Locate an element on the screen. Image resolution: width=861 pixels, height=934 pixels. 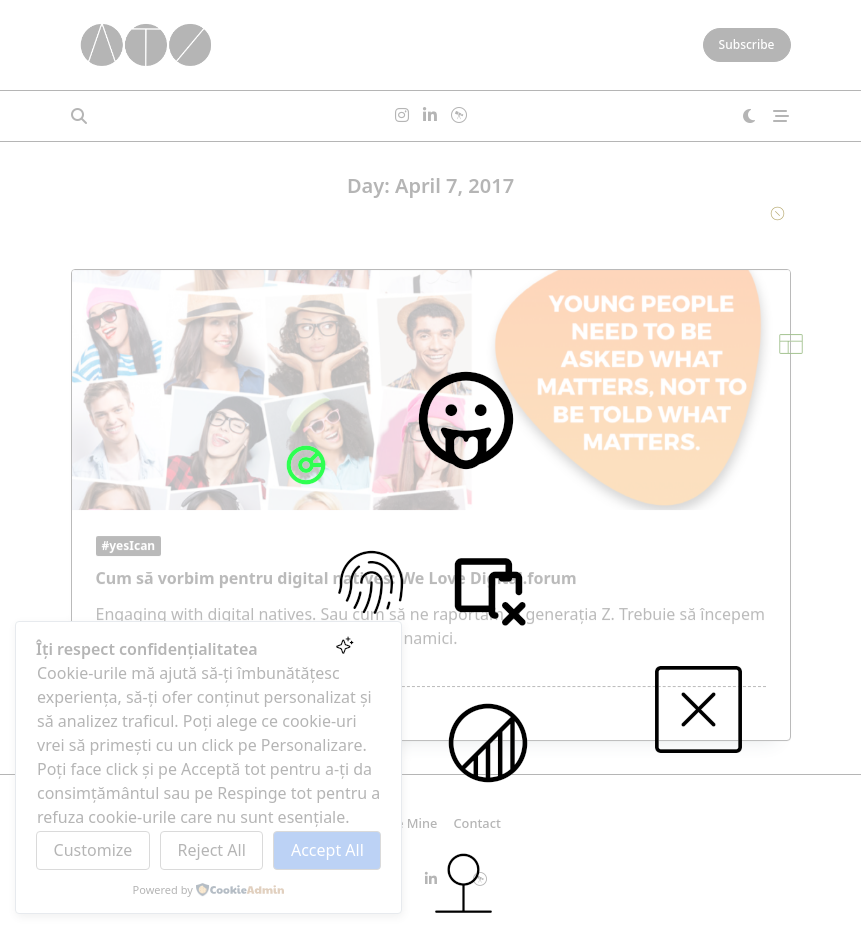
indicates AI-generated or enhanced content is located at coordinates (344, 645).